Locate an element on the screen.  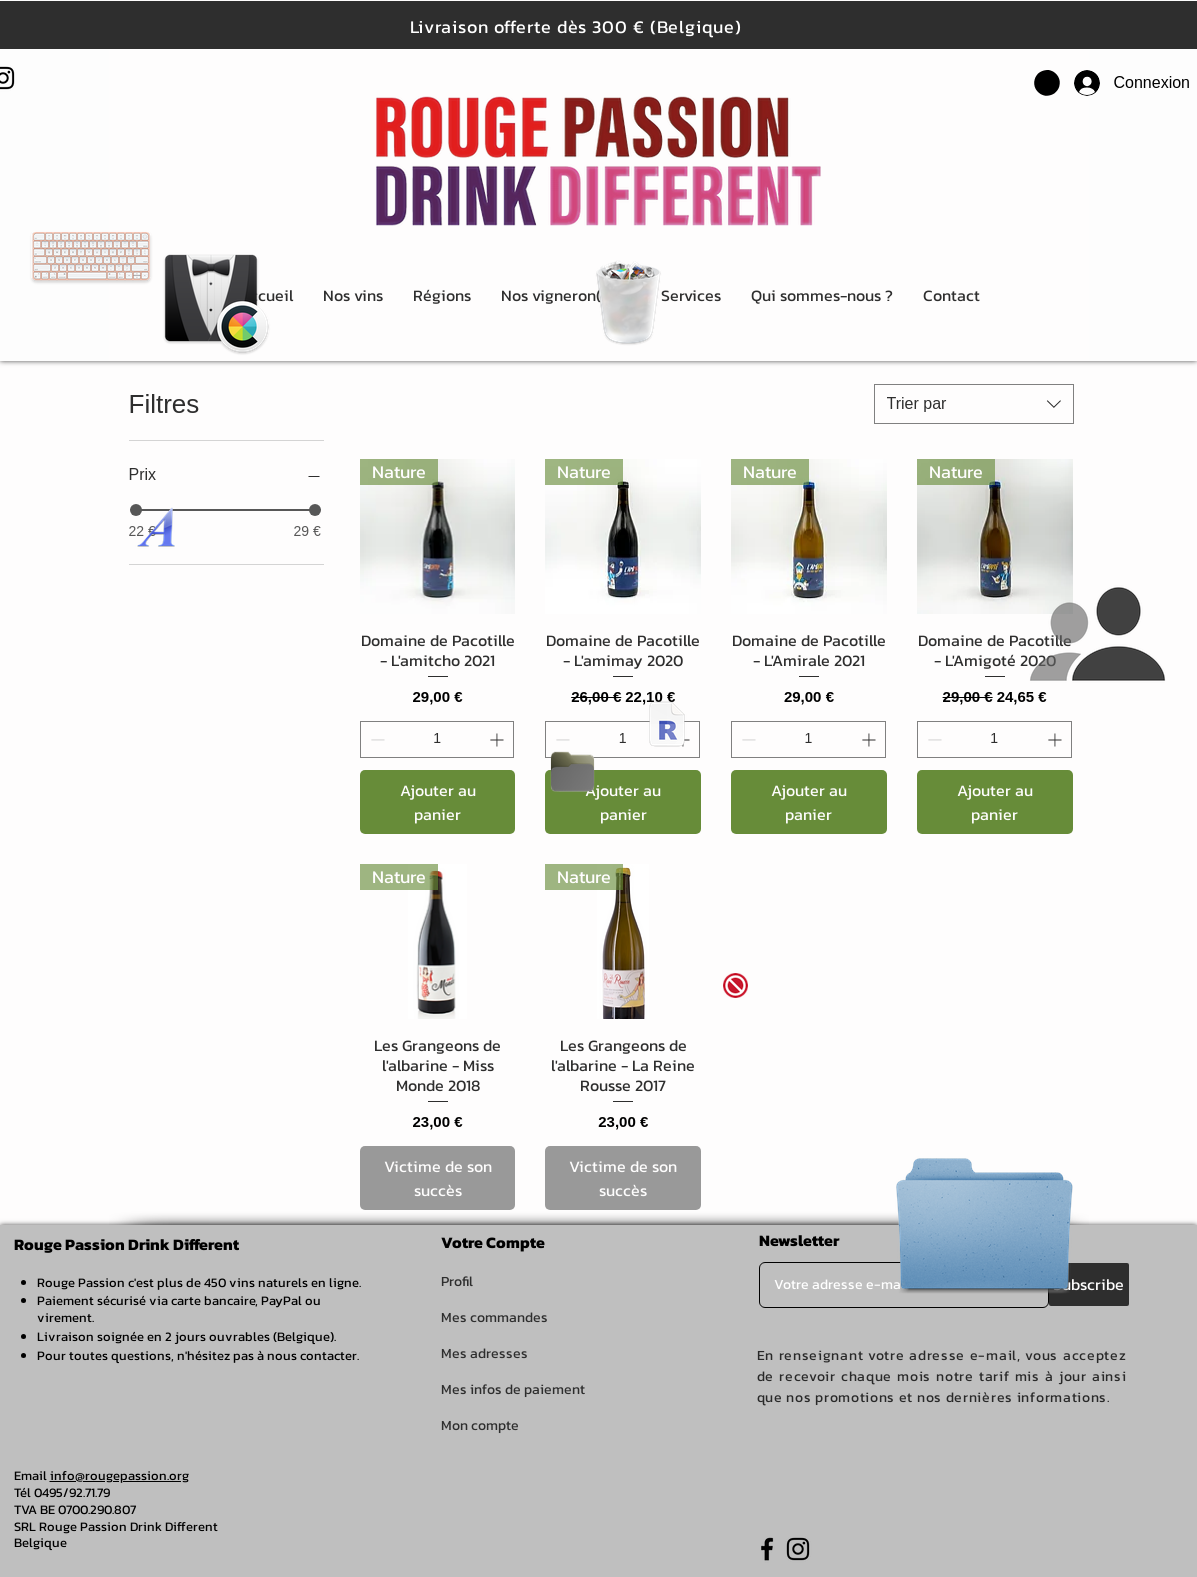
an R programming language source file is located at coordinates (667, 724).